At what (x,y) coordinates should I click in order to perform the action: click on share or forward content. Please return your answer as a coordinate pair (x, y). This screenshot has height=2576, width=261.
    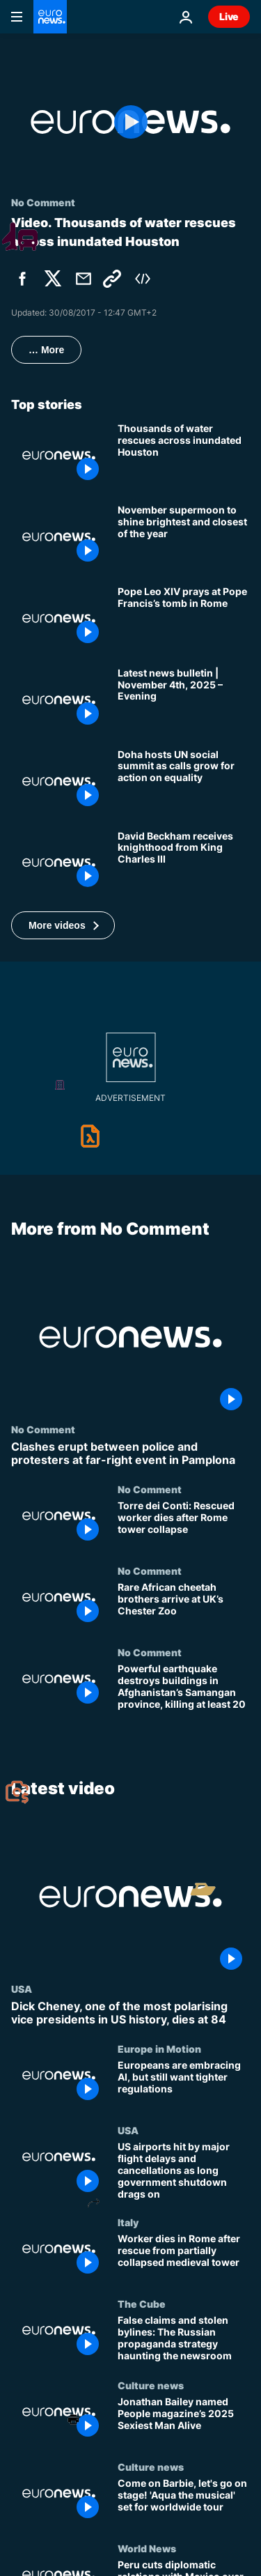
    Looking at the image, I should click on (93, 2203).